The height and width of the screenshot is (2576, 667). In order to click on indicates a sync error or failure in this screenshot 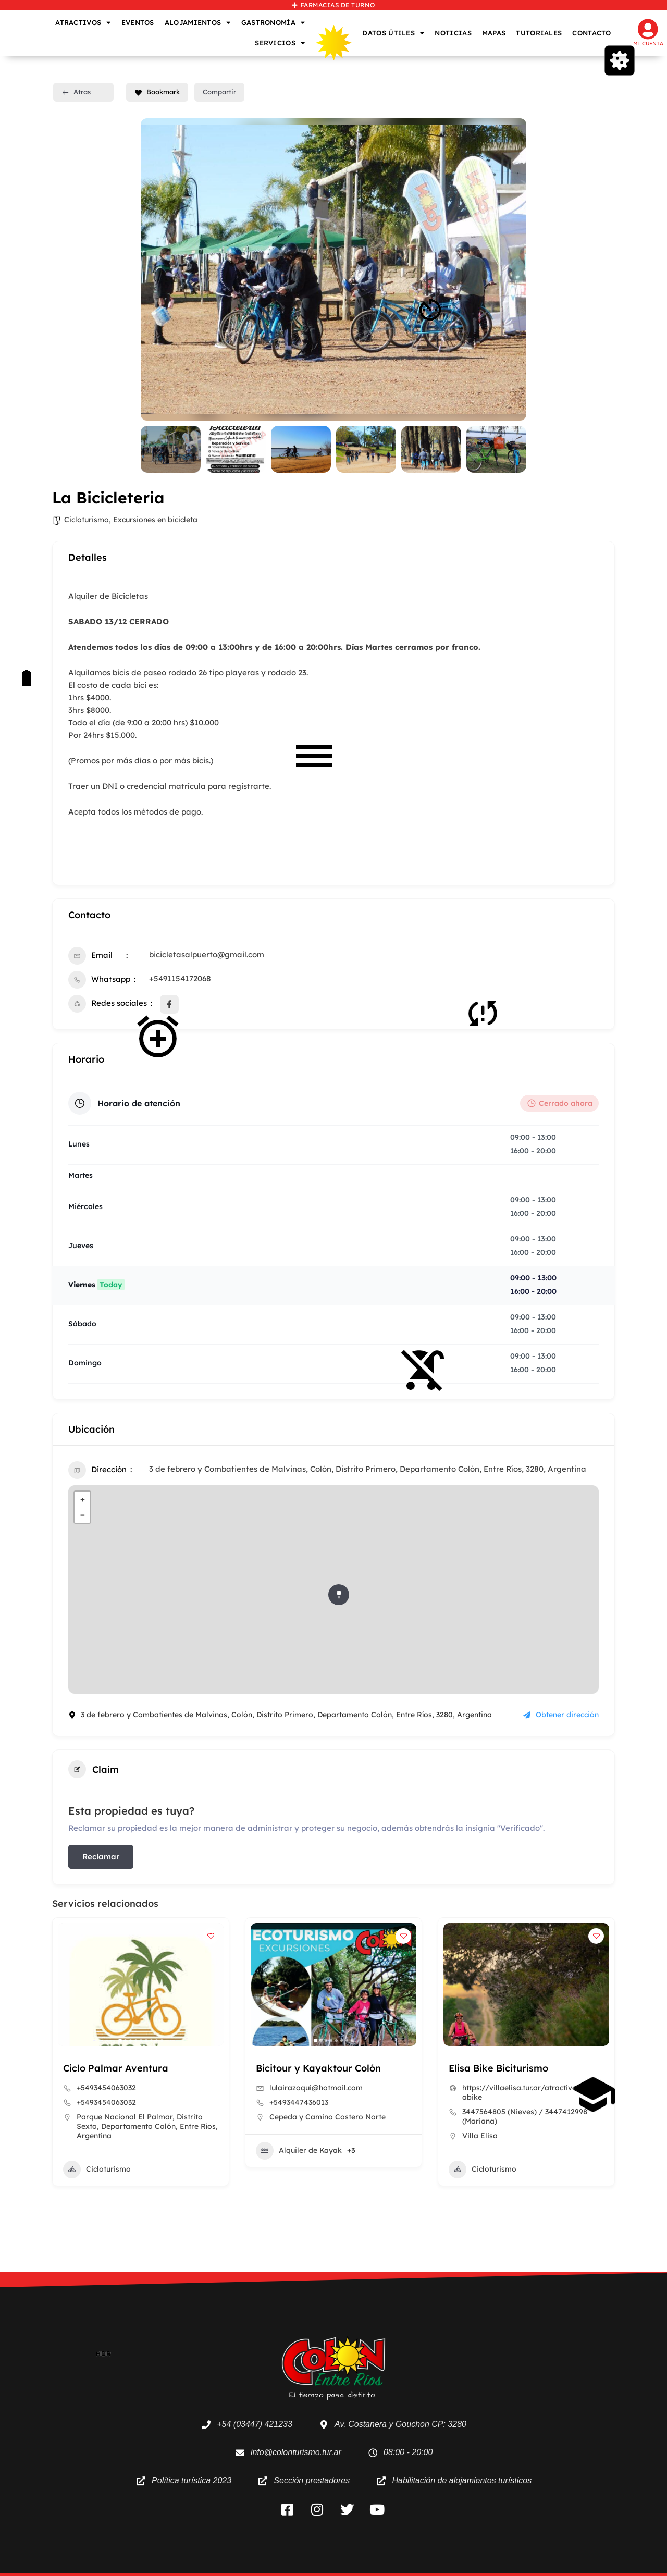, I will do `click(483, 1013)`.